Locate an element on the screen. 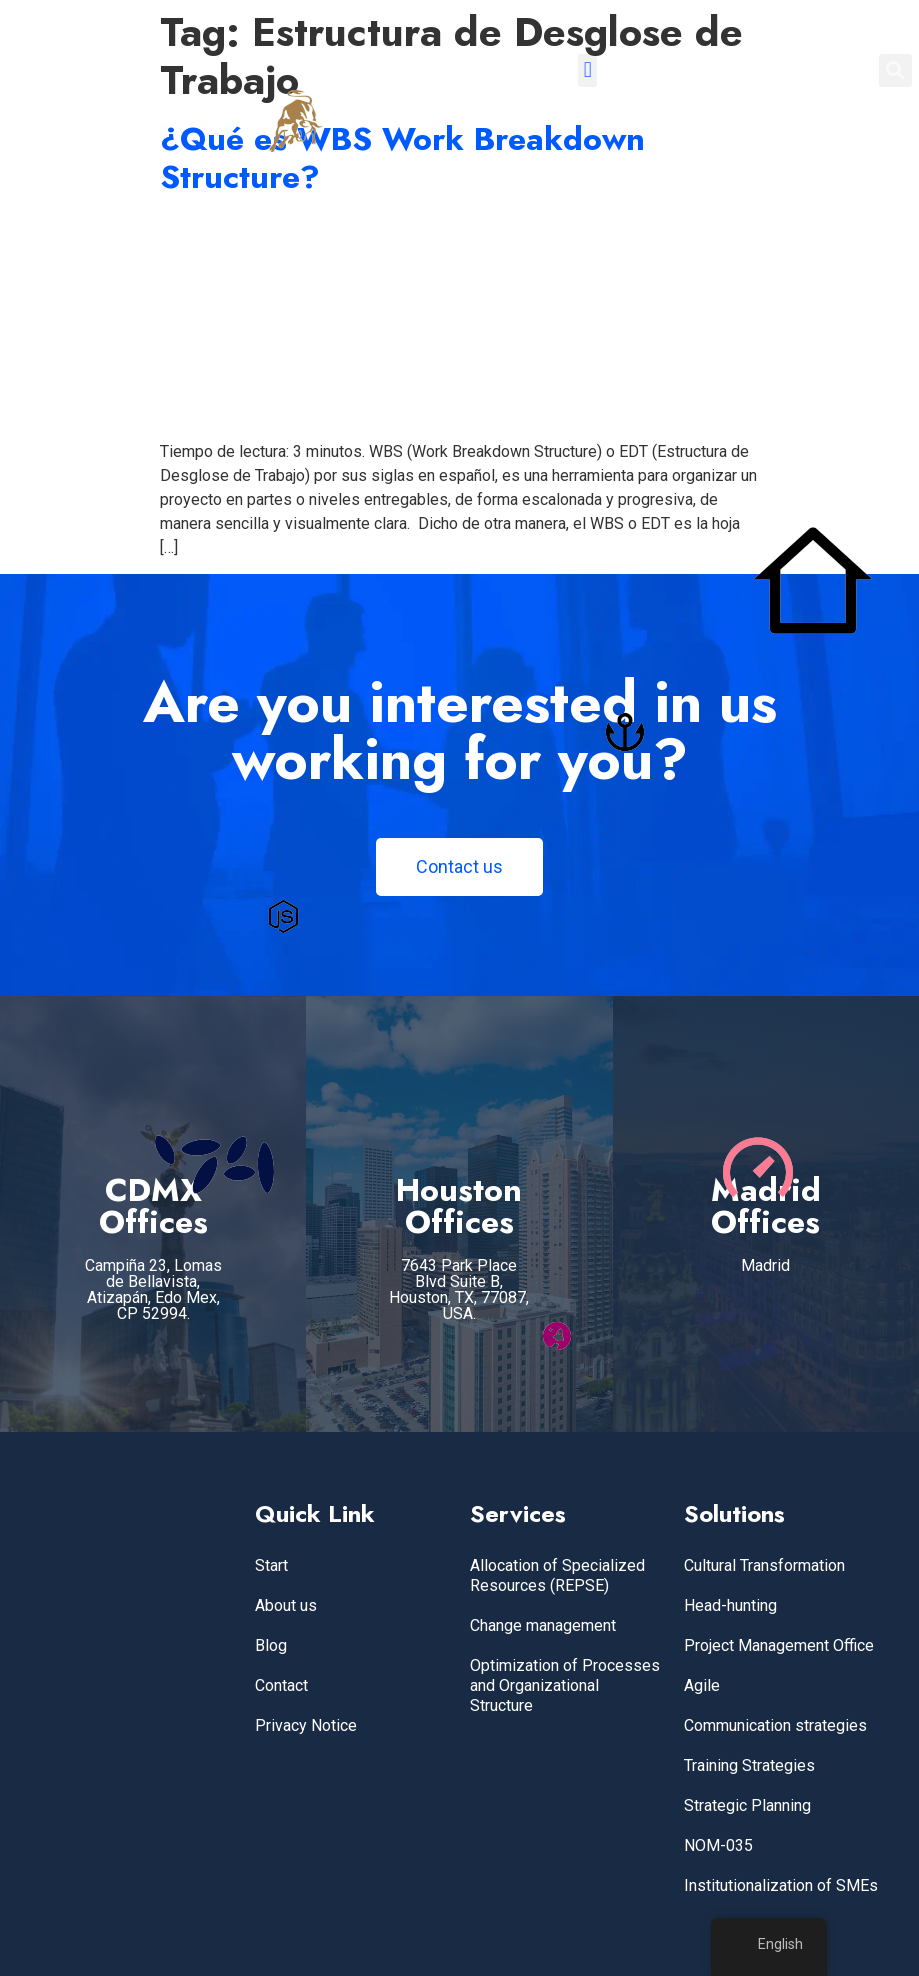 This screenshot has width=919, height=1976. access marina or harbor locations is located at coordinates (625, 732).